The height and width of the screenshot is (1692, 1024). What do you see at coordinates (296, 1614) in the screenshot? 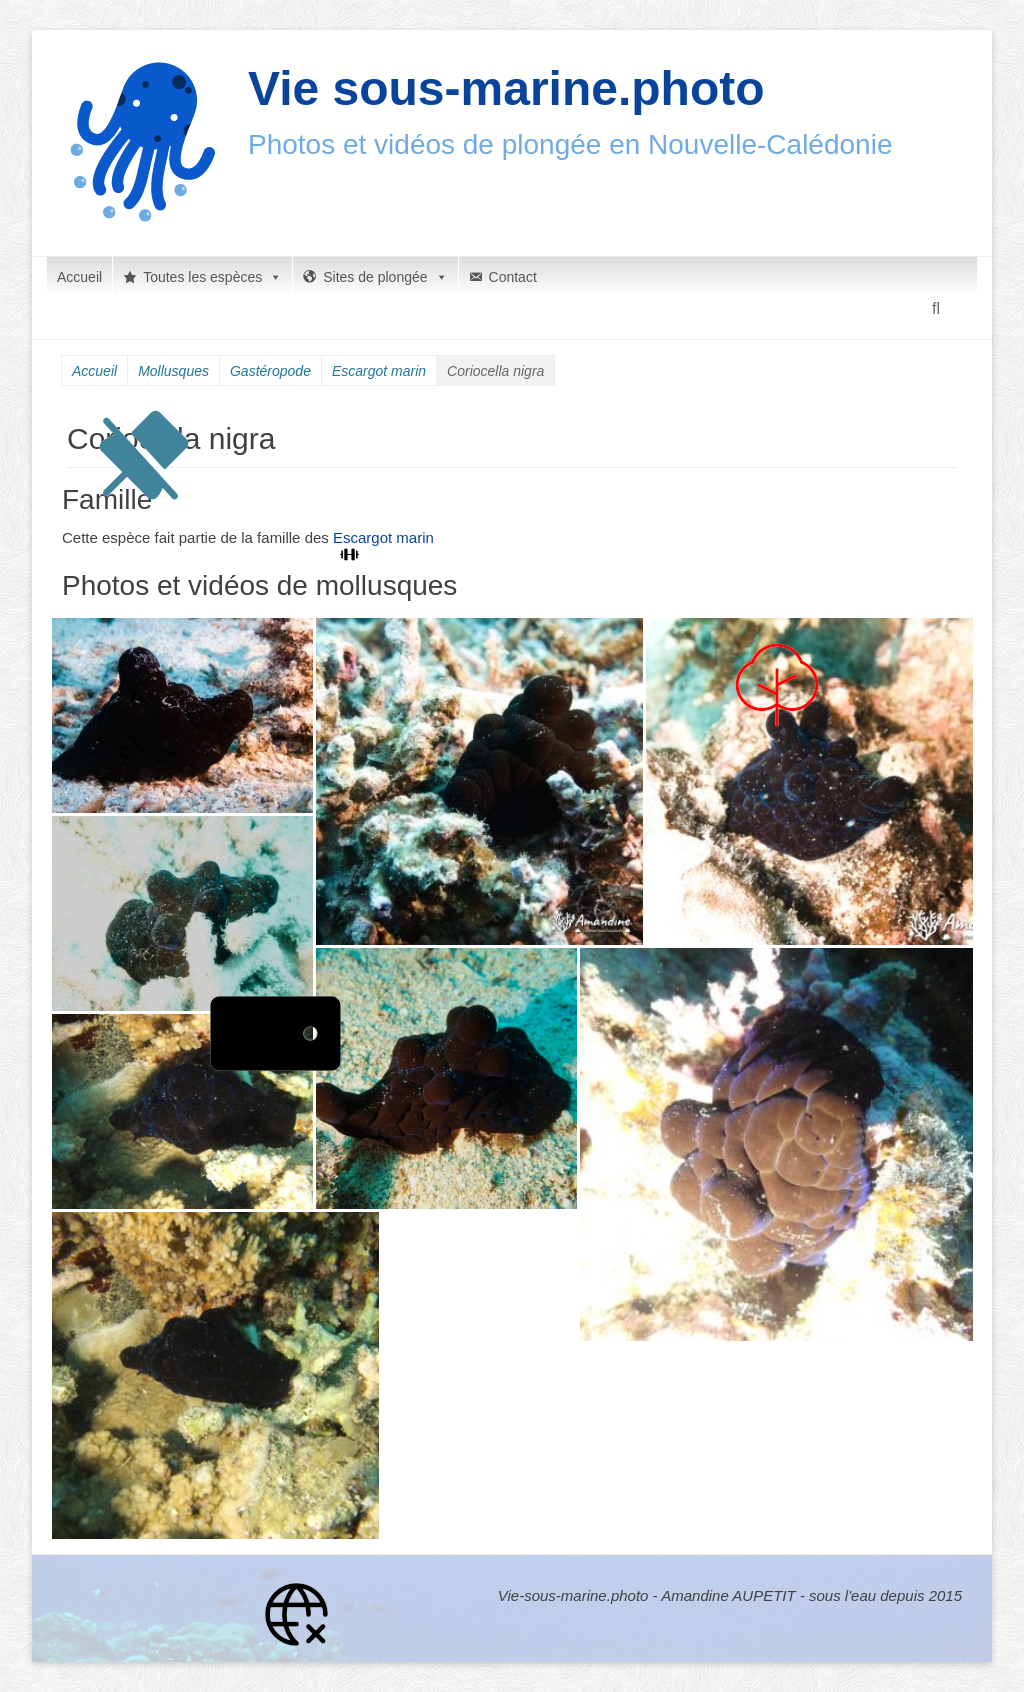
I see `no internet connection` at bounding box center [296, 1614].